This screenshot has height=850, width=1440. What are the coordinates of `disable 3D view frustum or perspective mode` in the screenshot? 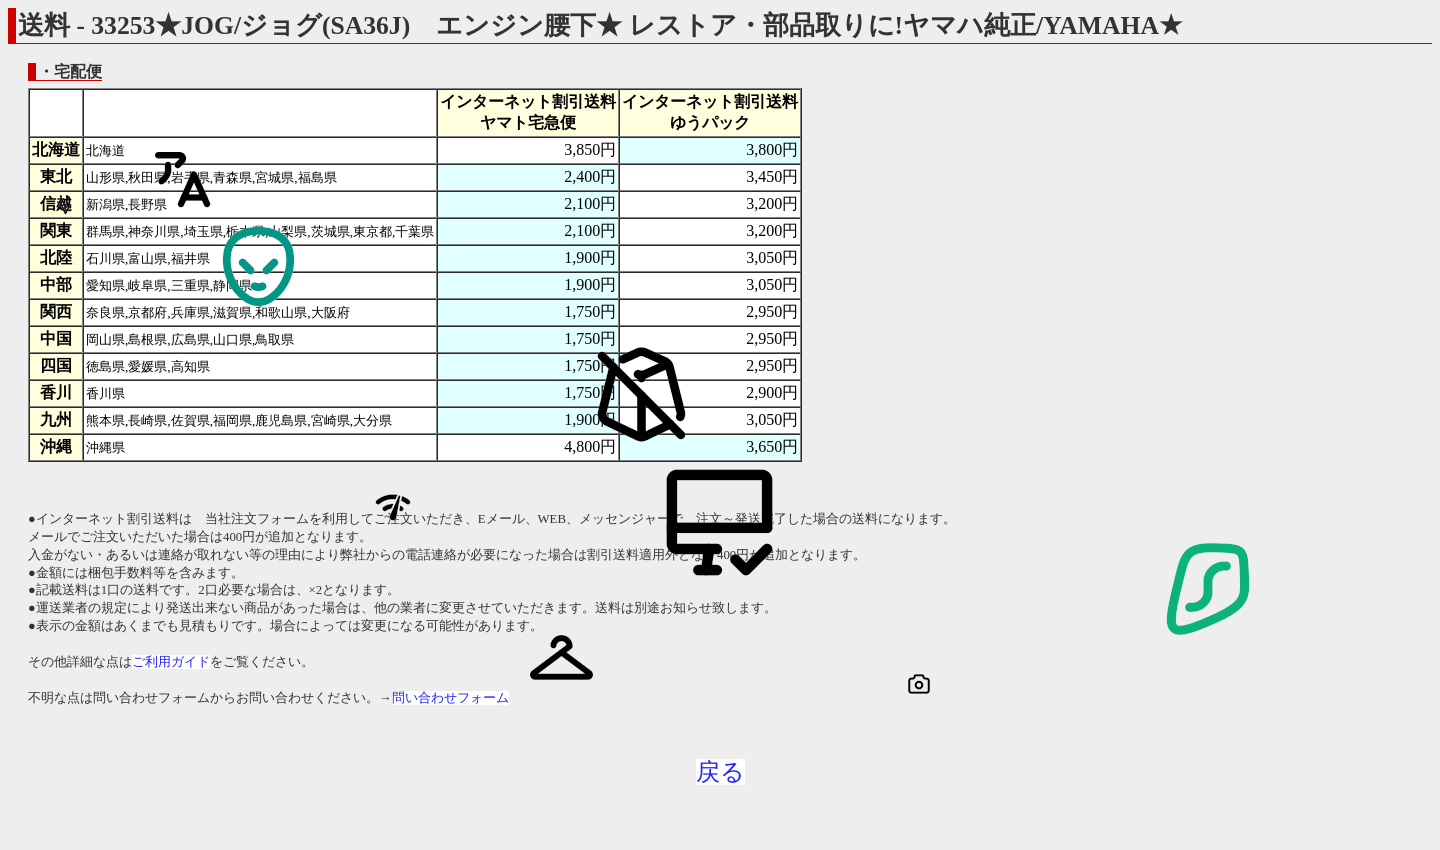 It's located at (641, 395).